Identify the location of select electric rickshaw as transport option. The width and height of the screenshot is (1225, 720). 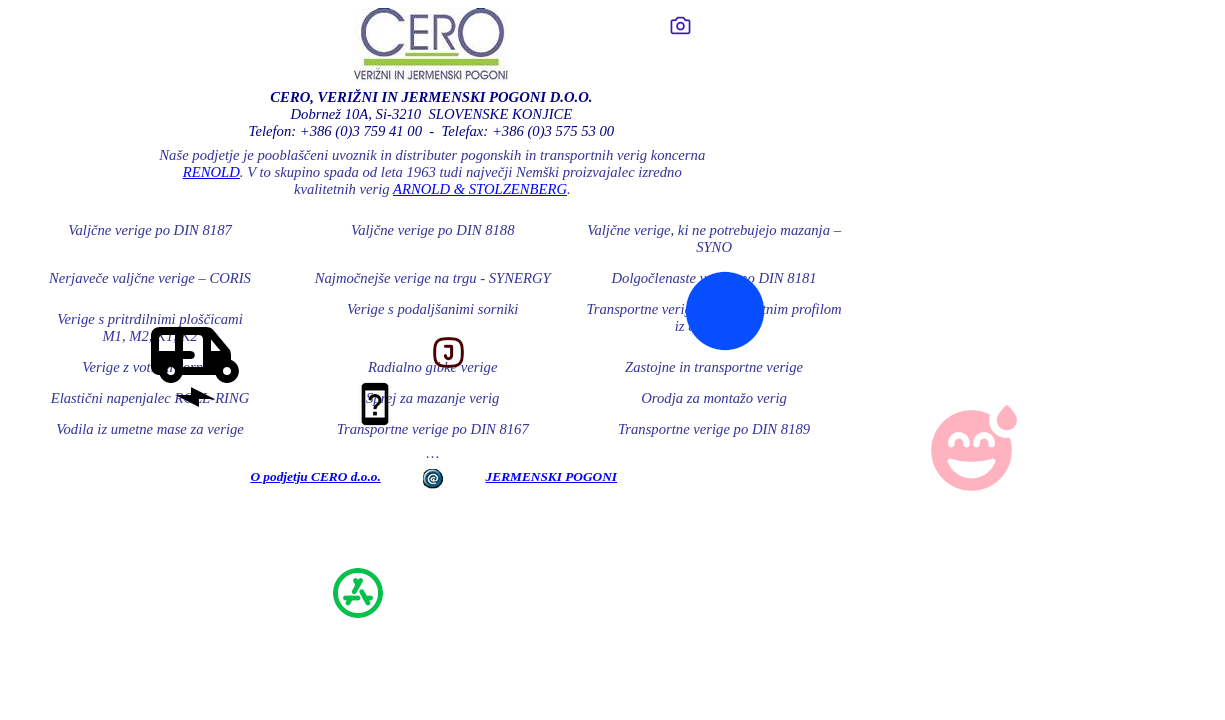
(195, 363).